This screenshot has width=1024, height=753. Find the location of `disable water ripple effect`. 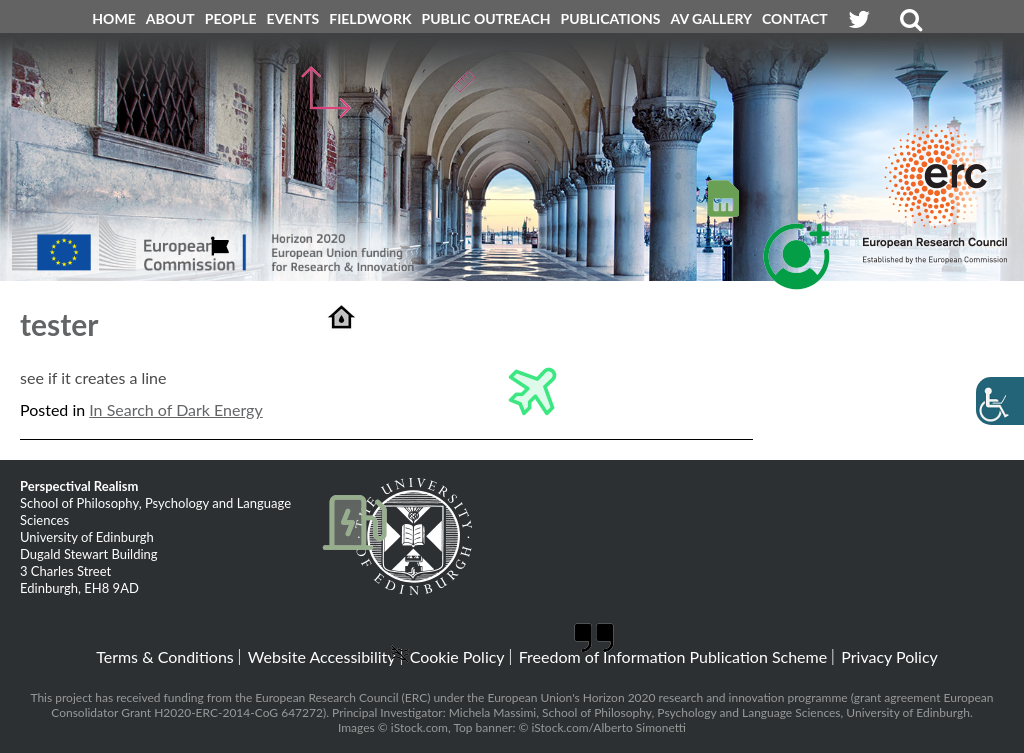

disable water ripple effect is located at coordinates (400, 654).